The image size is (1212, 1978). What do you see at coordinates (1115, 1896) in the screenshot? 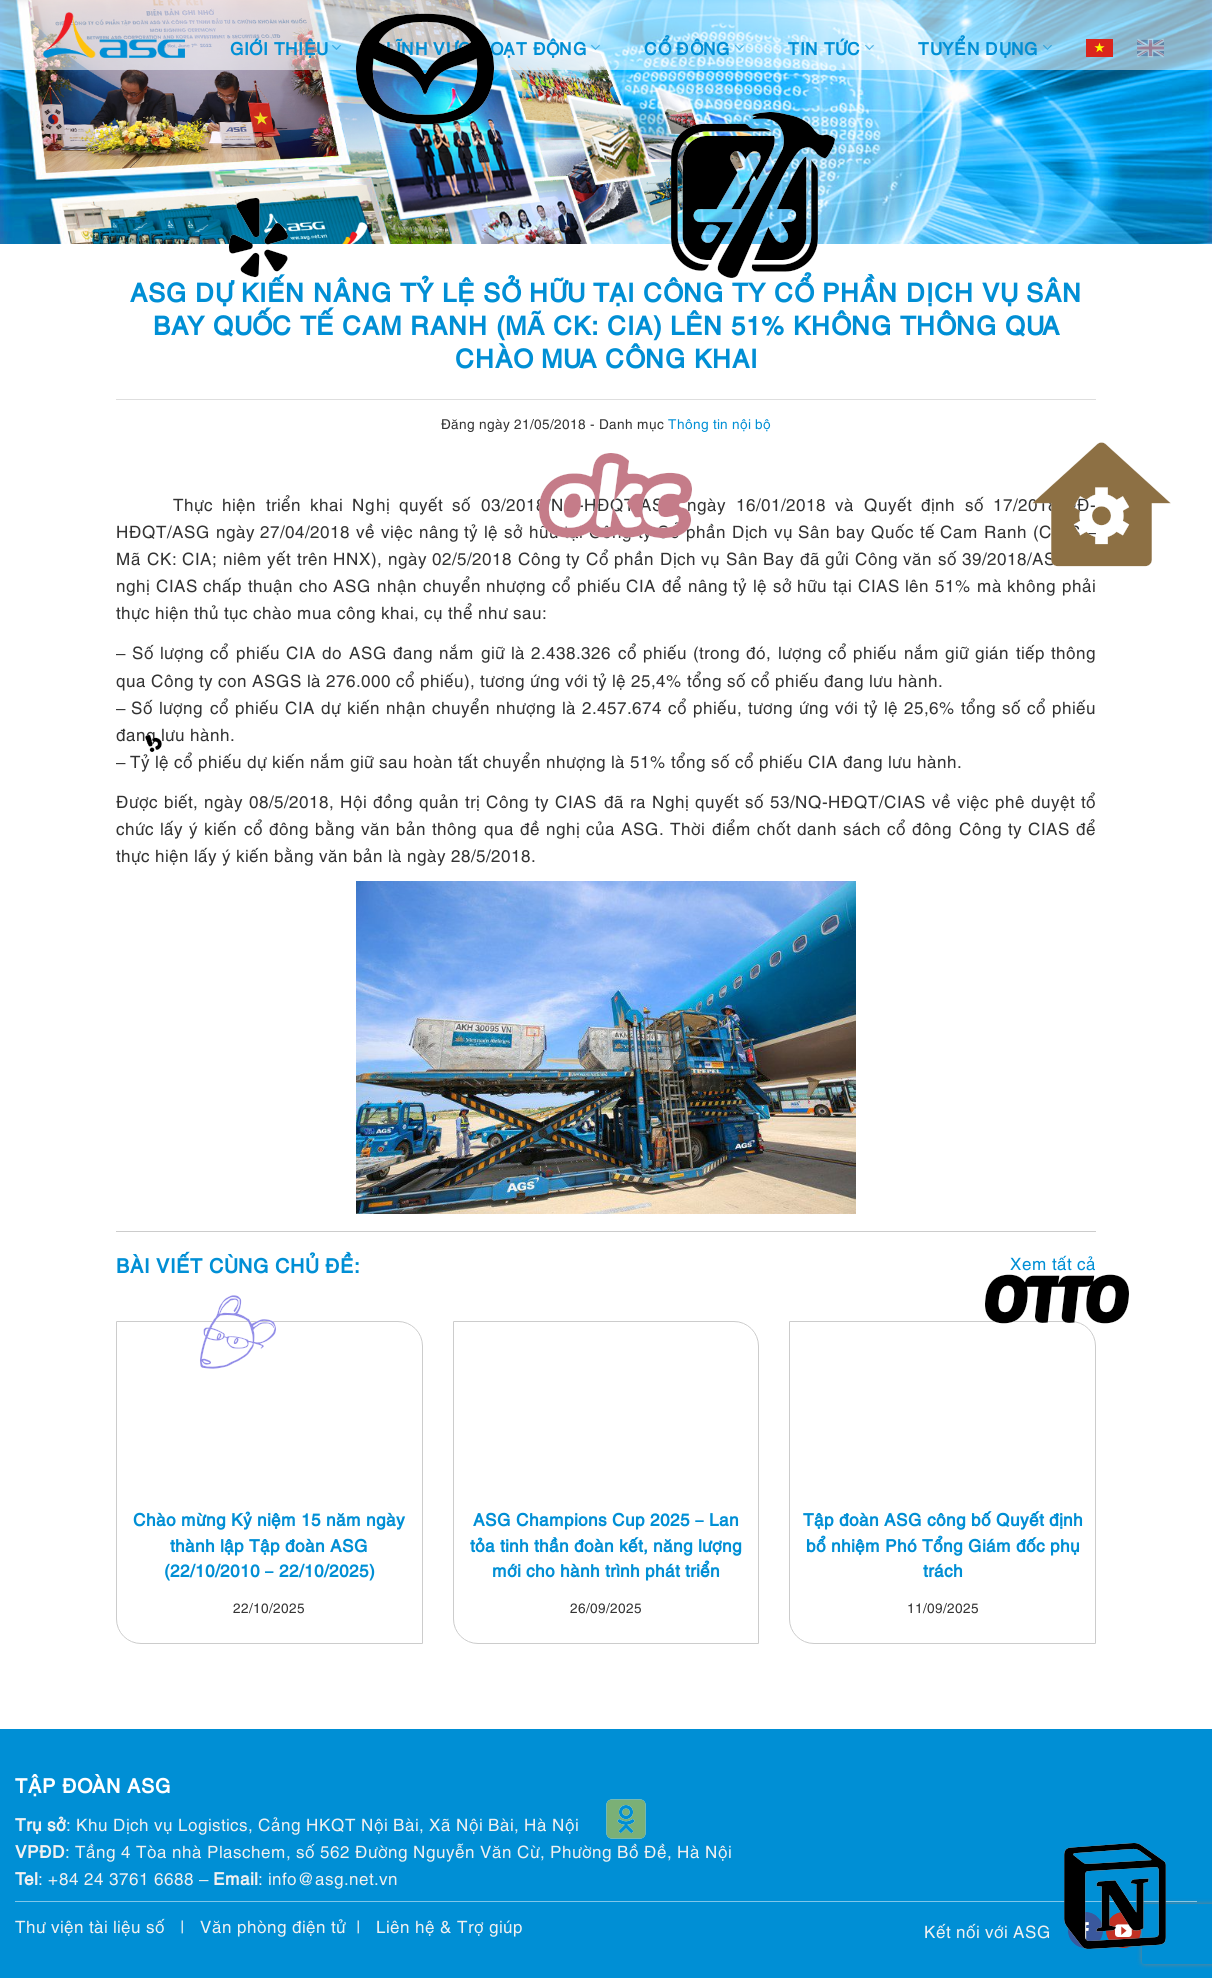
I see `open Notion app` at bounding box center [1115, 1896].